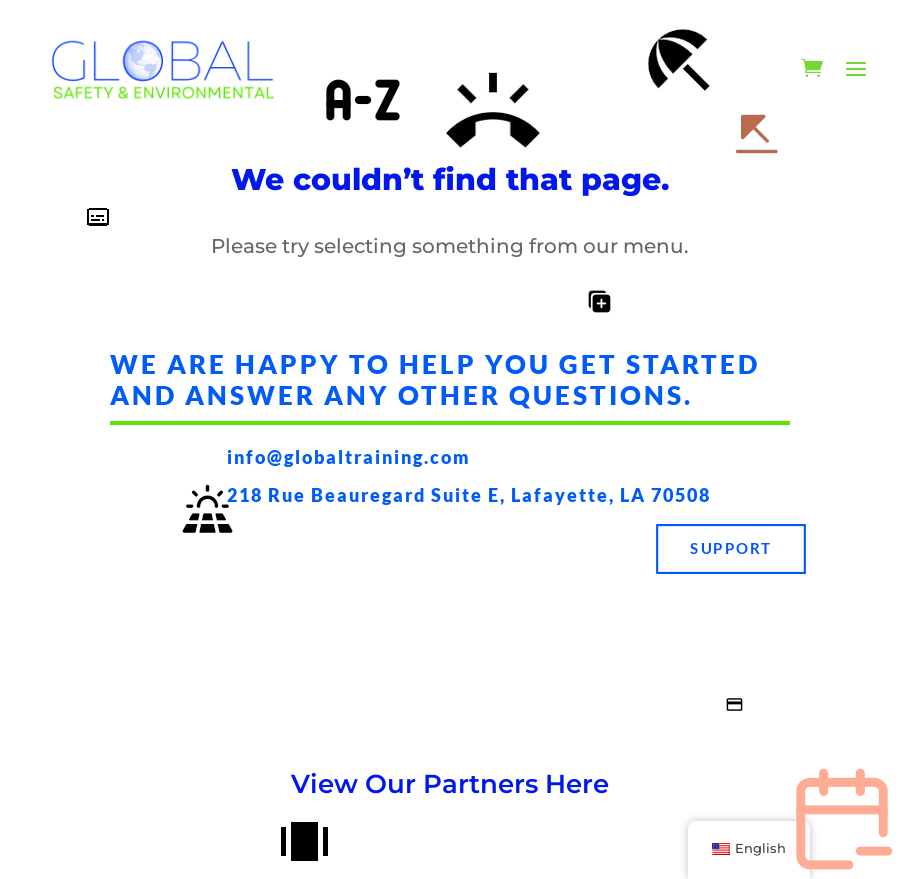  What do you see at coordinates (734, 704) in the screenshot?
I see `access payment methods` at bounding box center [734, 704].